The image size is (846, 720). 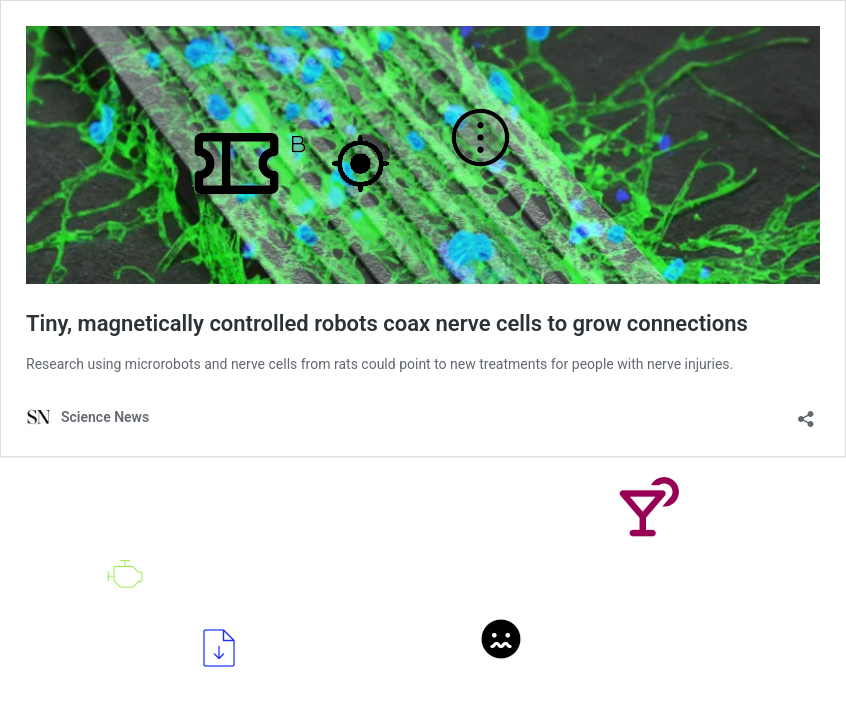 I want to click on download a file, so click(x=219, y=648).